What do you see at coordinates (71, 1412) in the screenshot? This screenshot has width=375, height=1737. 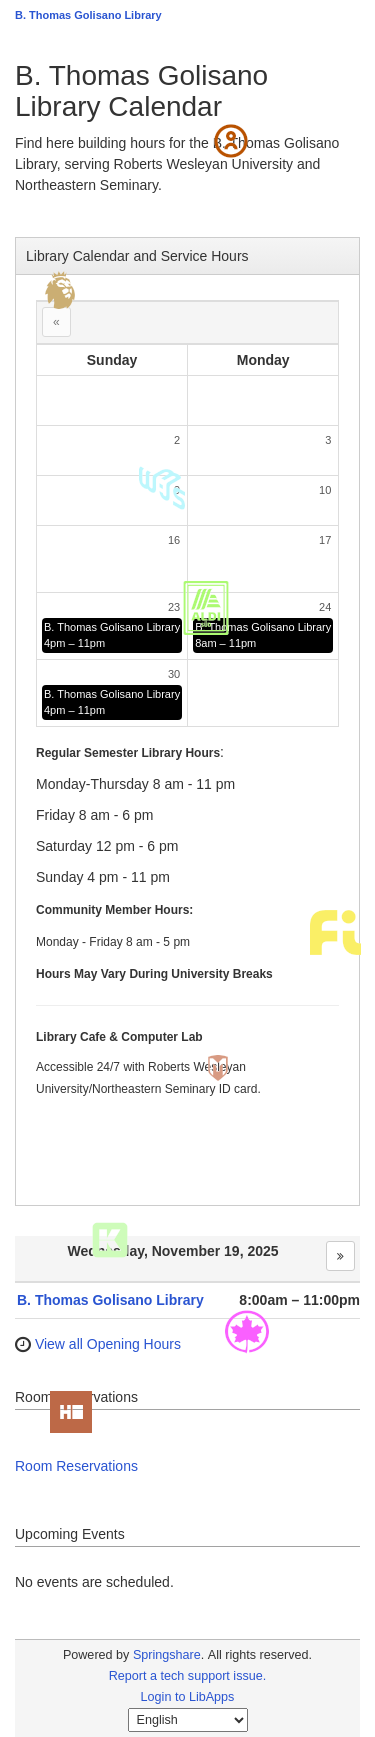 I see `link to HackerRank profile` at bounding box center [71, 1412].